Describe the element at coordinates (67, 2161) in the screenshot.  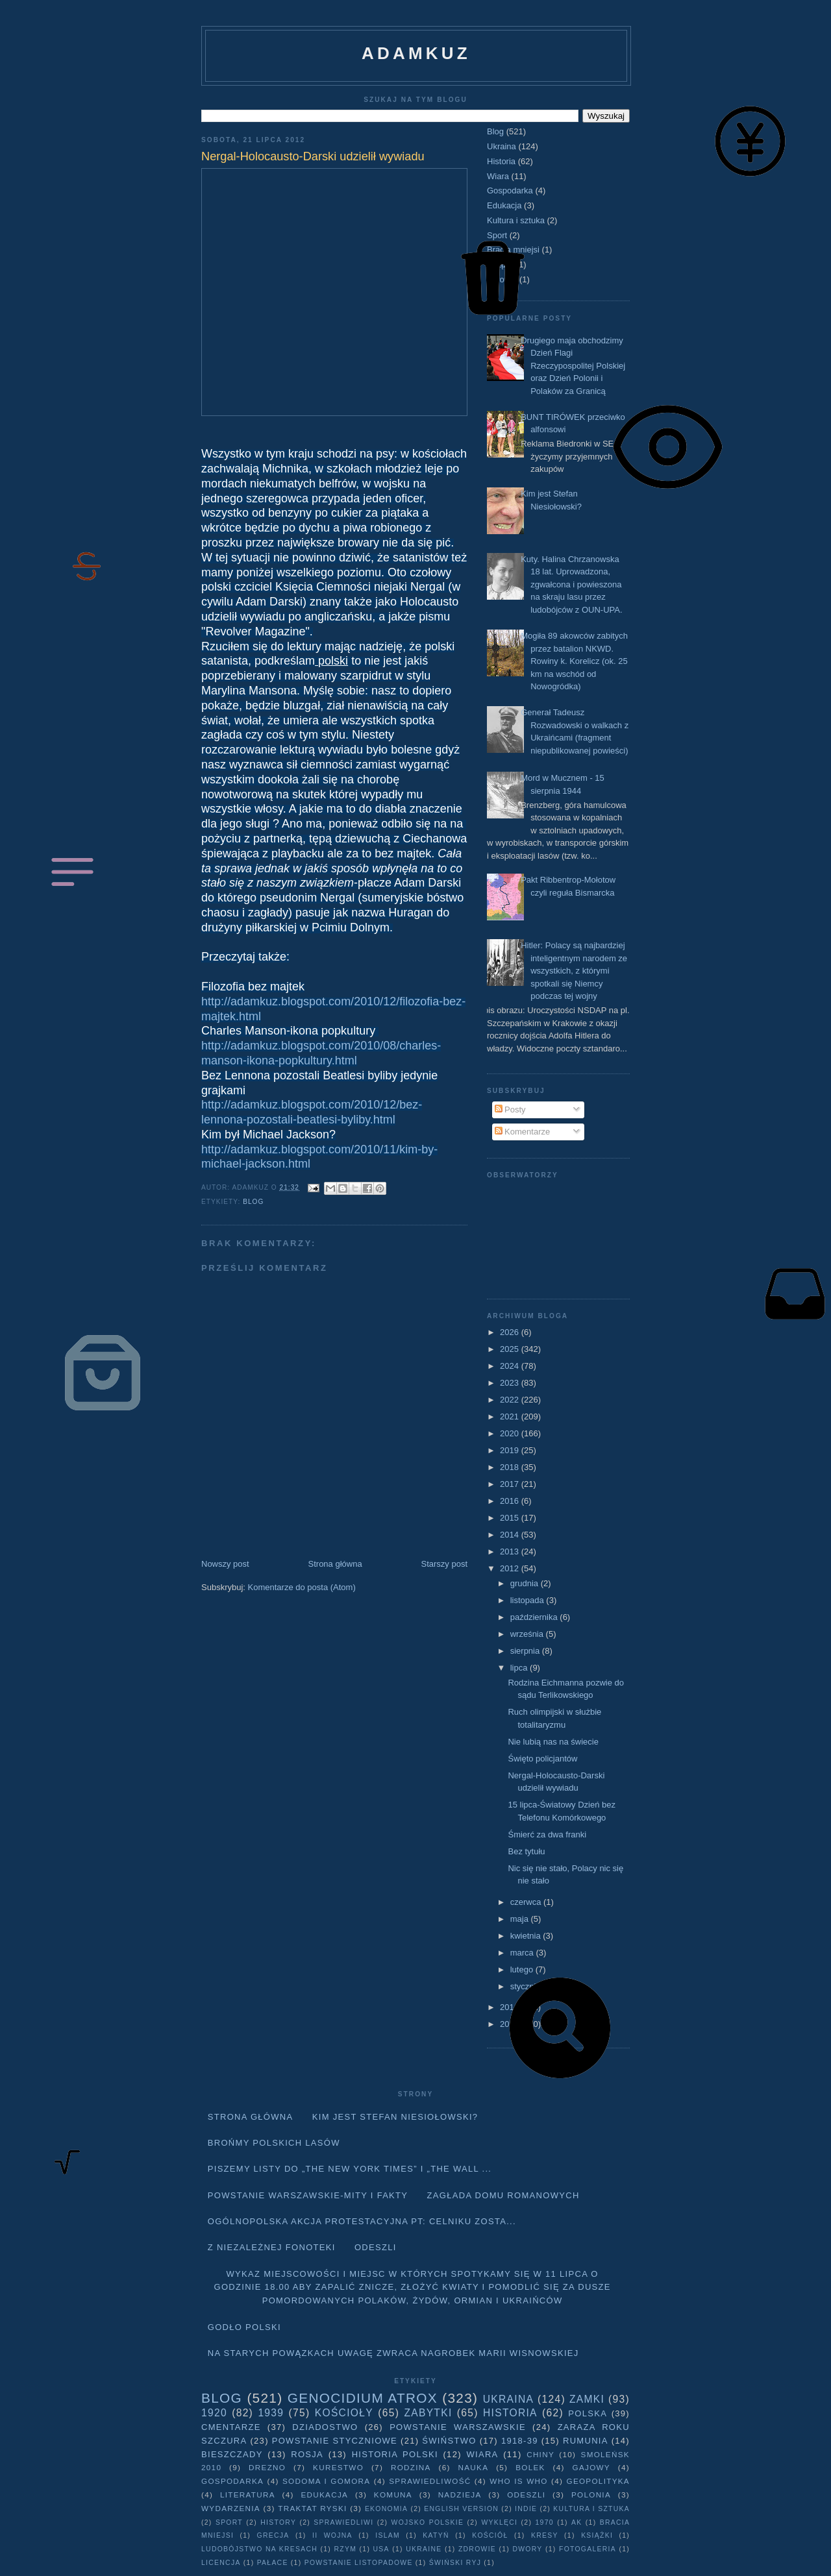
I see `square root mathematical operation` at that location.